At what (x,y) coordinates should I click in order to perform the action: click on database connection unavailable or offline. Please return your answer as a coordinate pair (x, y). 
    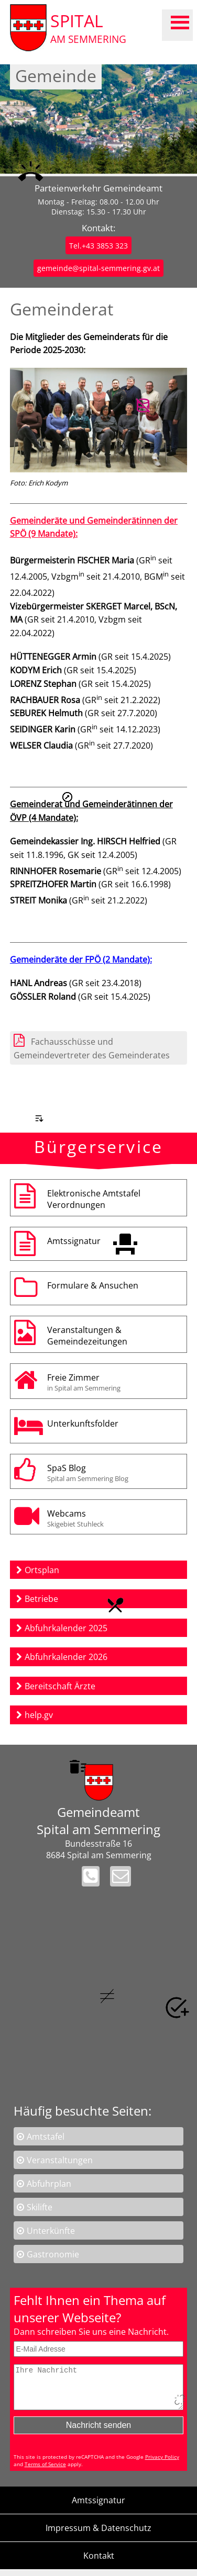
    Looking at the image, I should click on (143, 405).